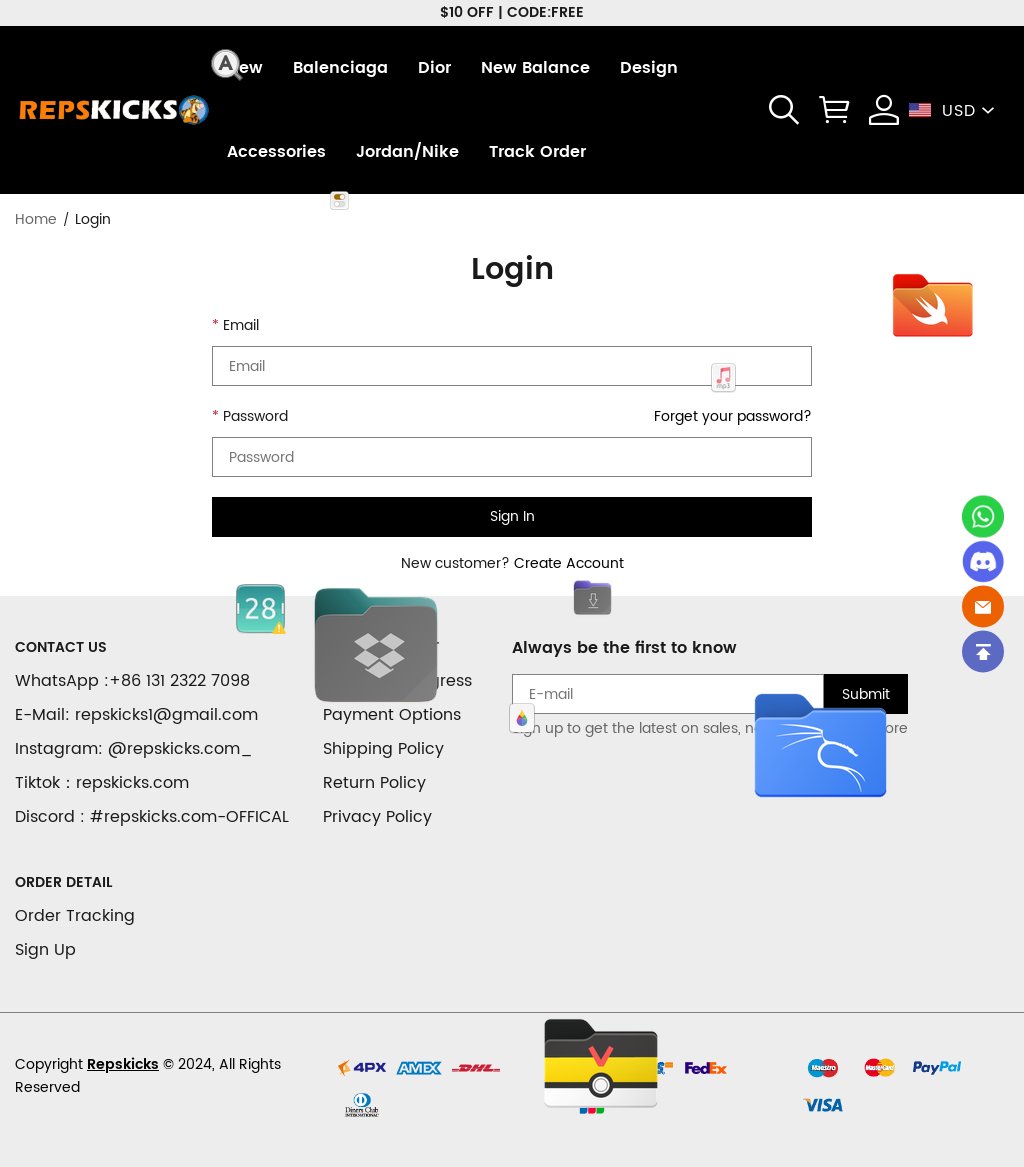 This screenshot has height=1167, width=1024. Describe the element at coordinates (820, 749) in the screenshot. I see `open folder containing kali linux files` at that location.